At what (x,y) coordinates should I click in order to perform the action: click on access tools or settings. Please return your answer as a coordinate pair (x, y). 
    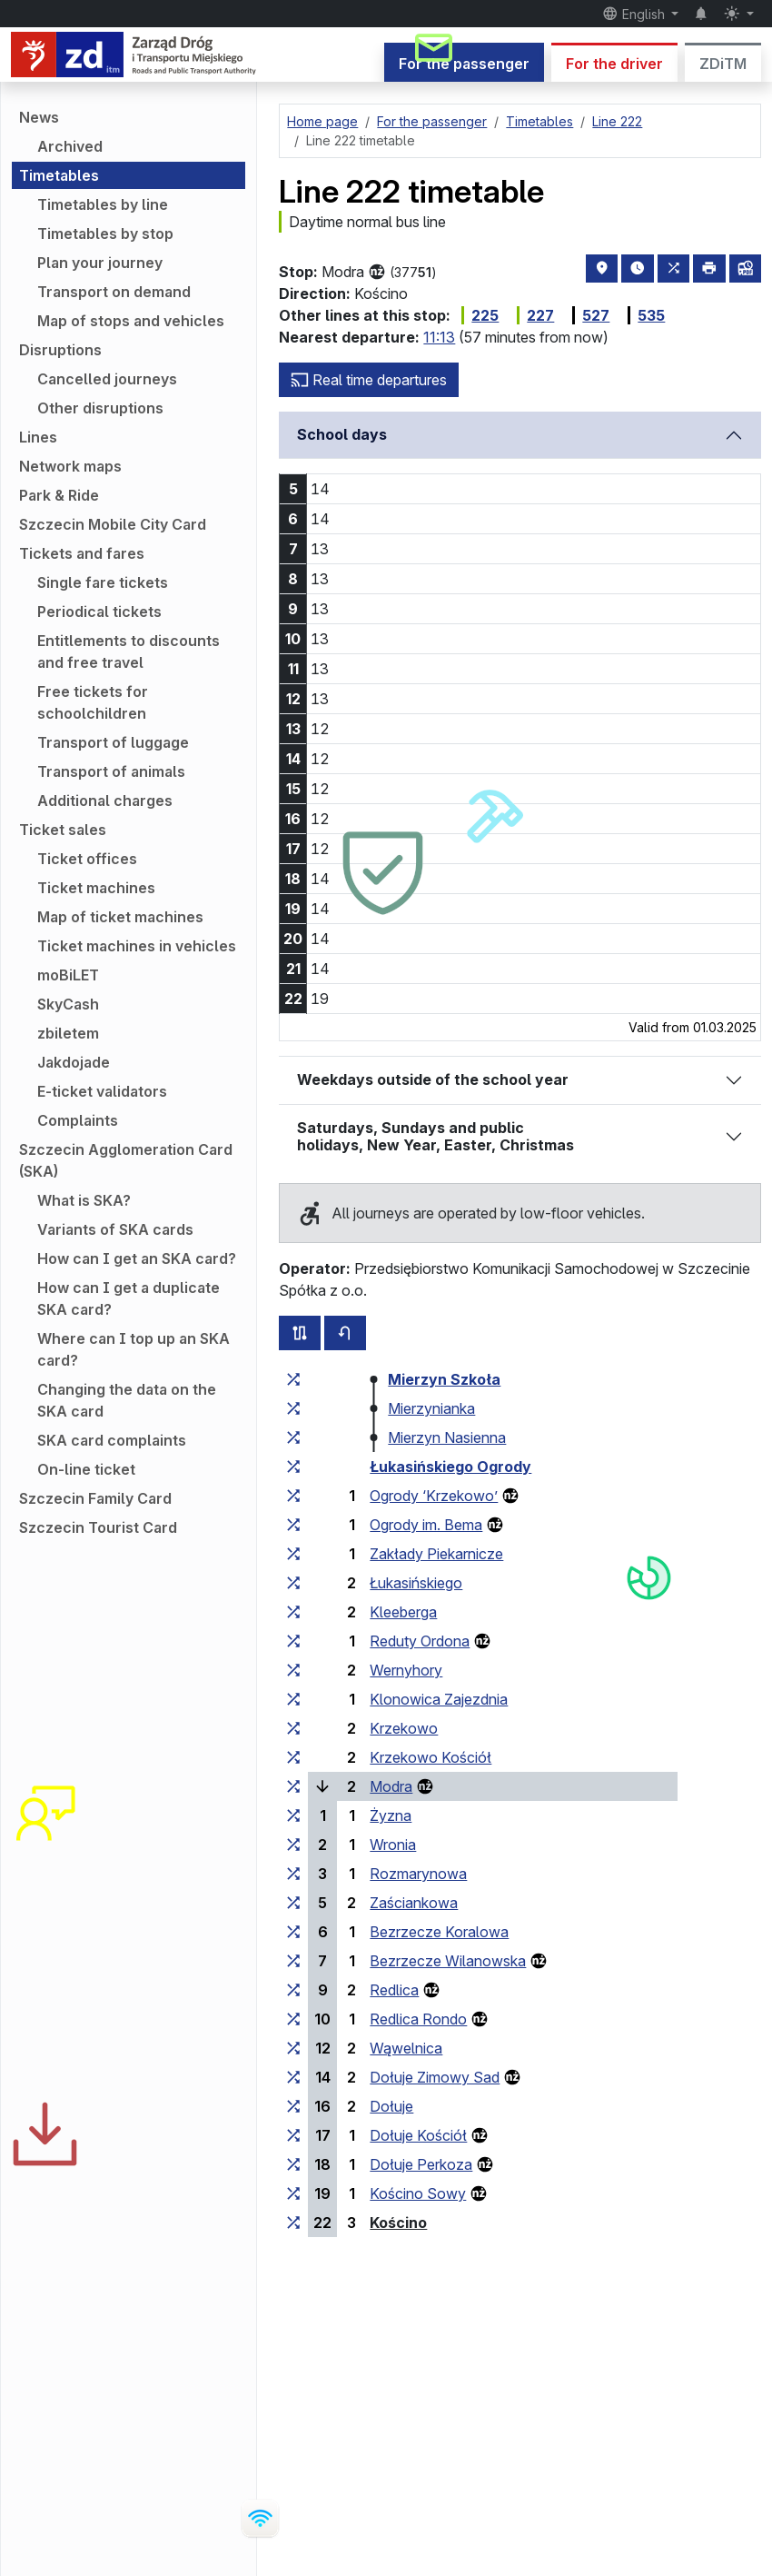
    Looking at the image, I should click on (492, 817).